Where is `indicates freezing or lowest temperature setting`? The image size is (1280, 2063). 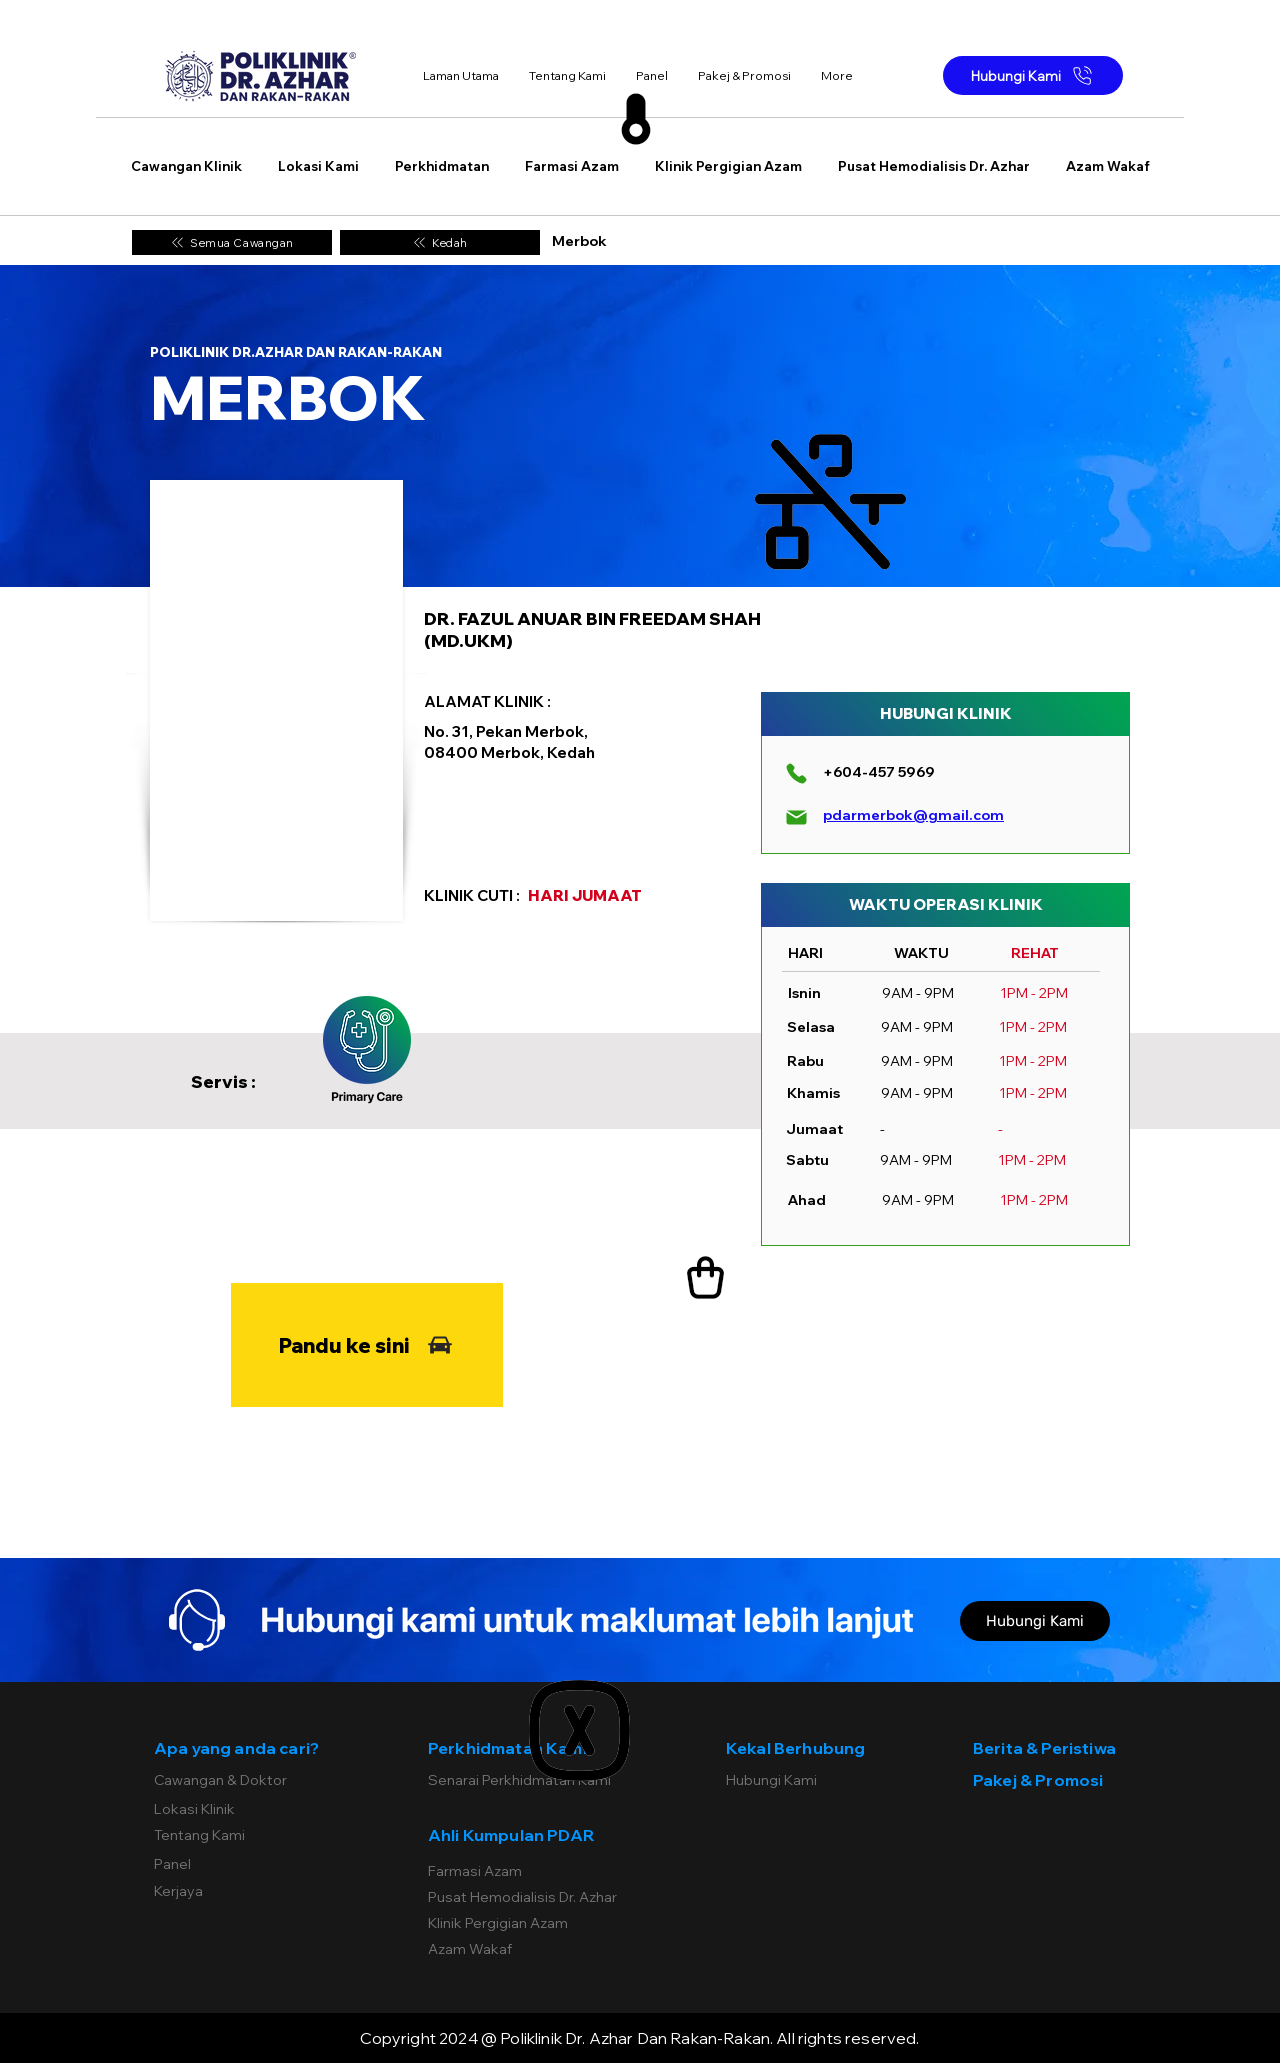 indicates freezing or lowest temperature setting is located at coordinates (636, 119).